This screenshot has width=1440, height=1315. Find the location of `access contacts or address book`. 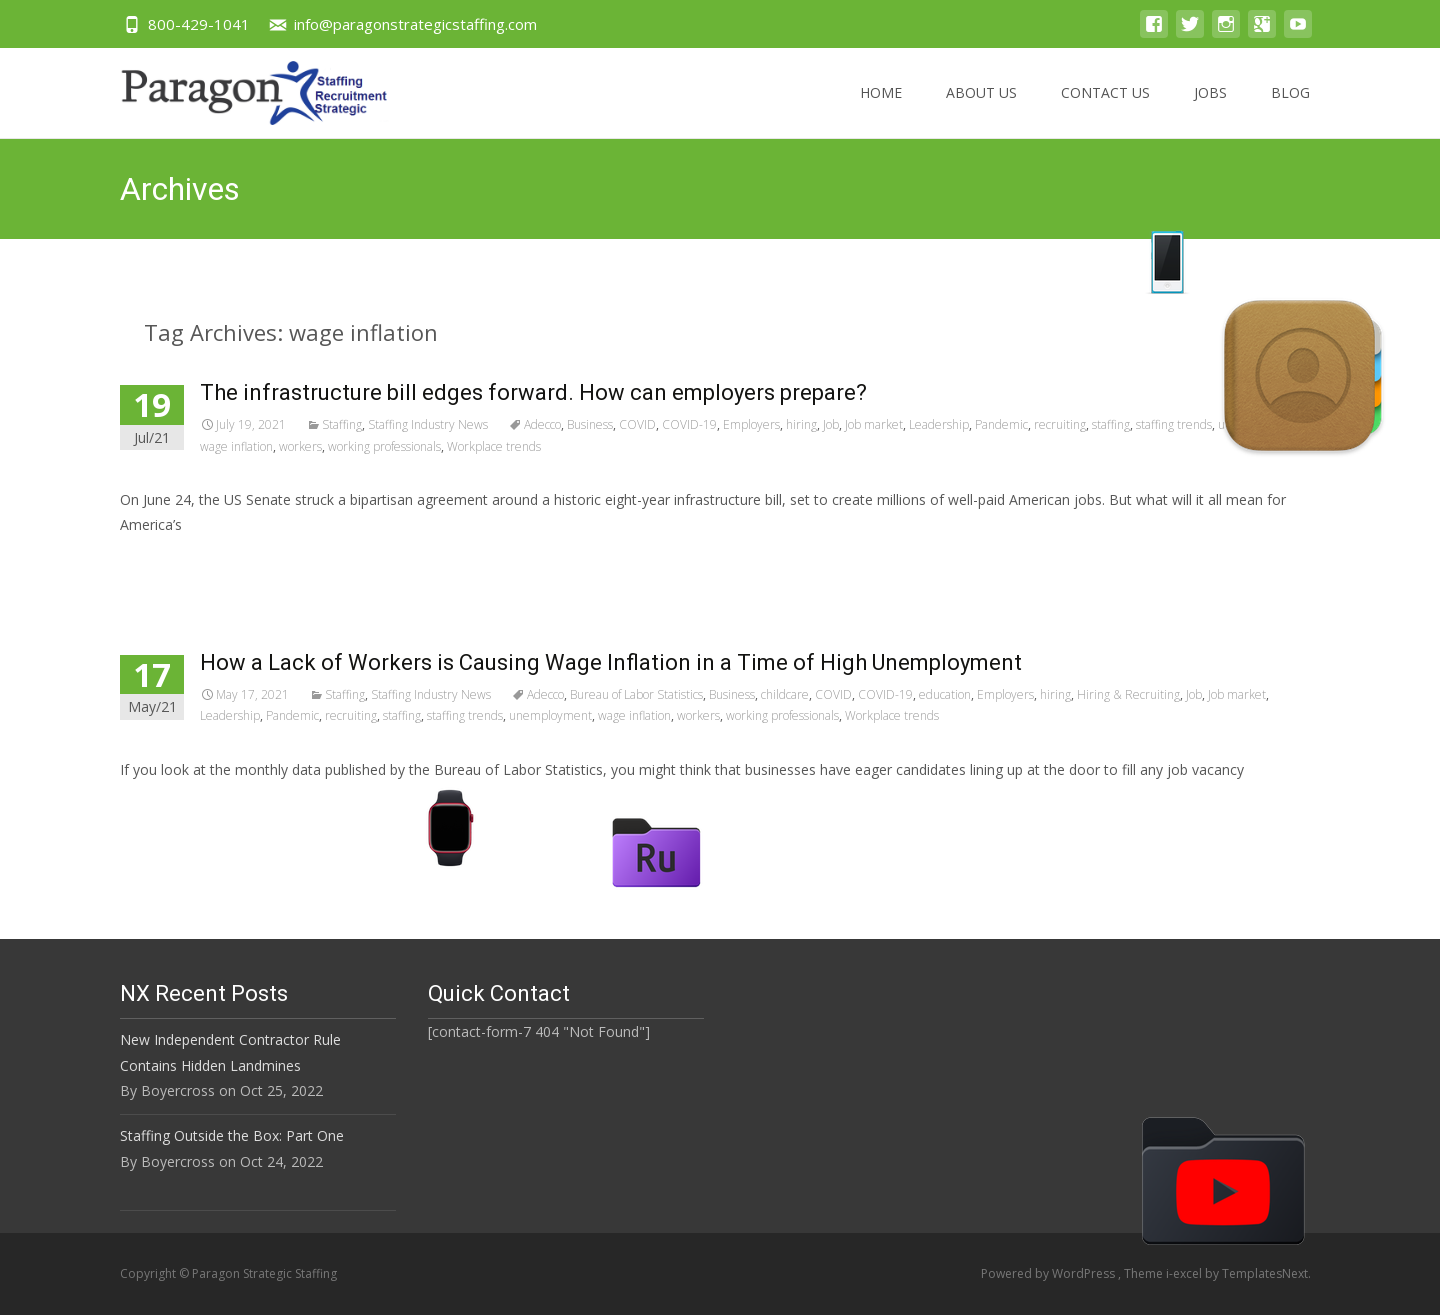

access contacts or address book is located at coordinates (1299, 375).